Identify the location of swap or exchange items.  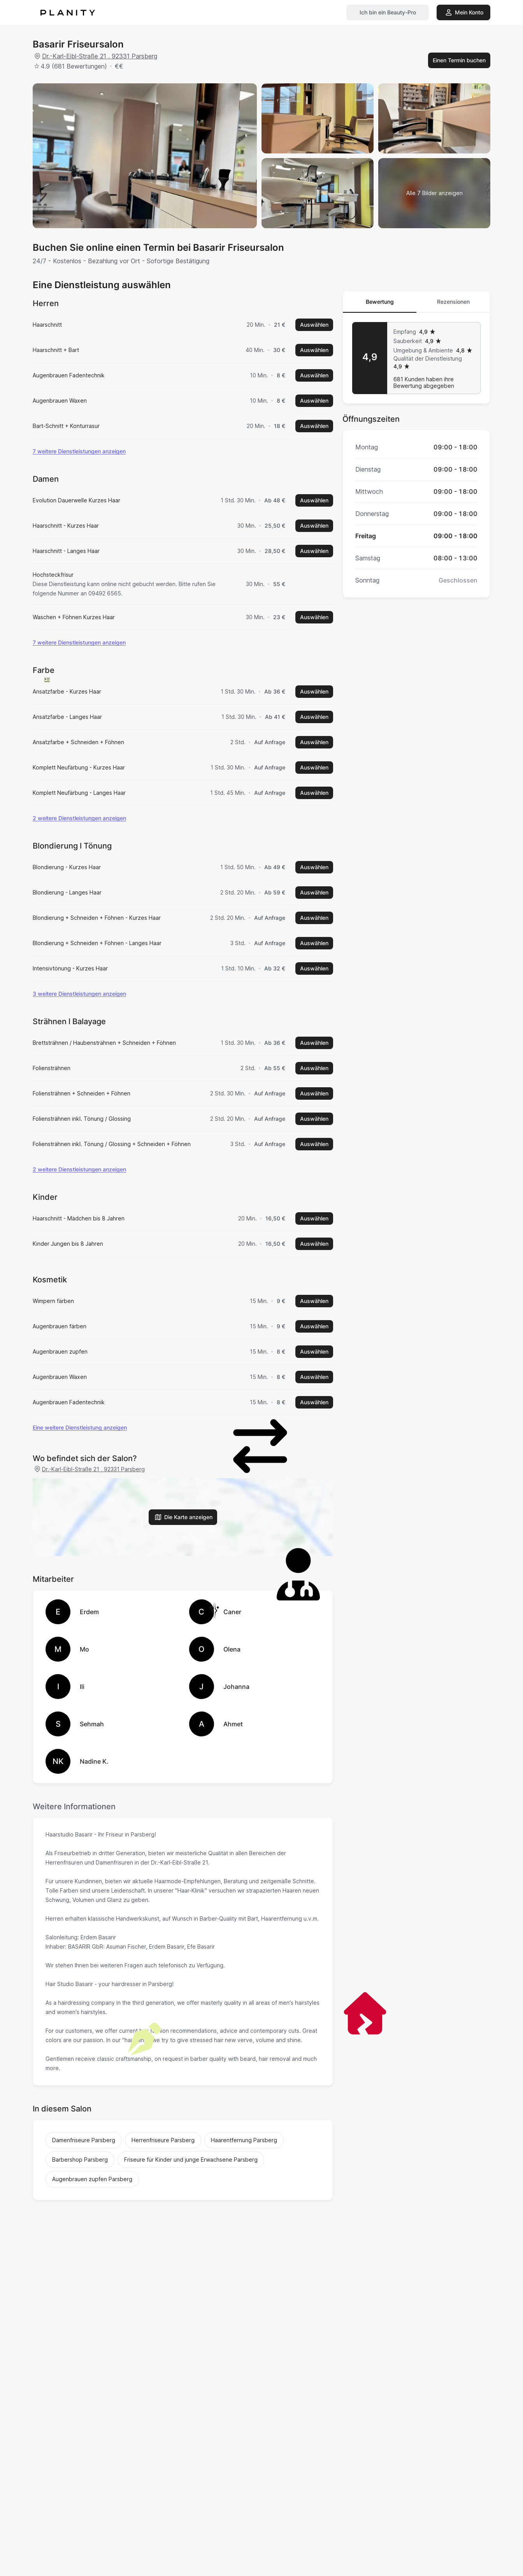
(260, 1446).